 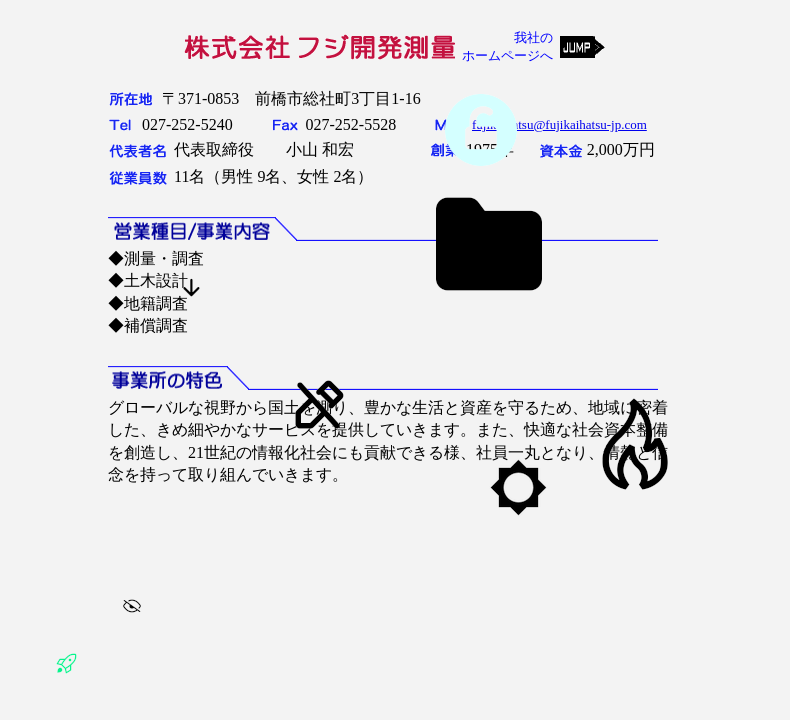 I want to click on scroll down or view more content, so click(x=191, y=287).